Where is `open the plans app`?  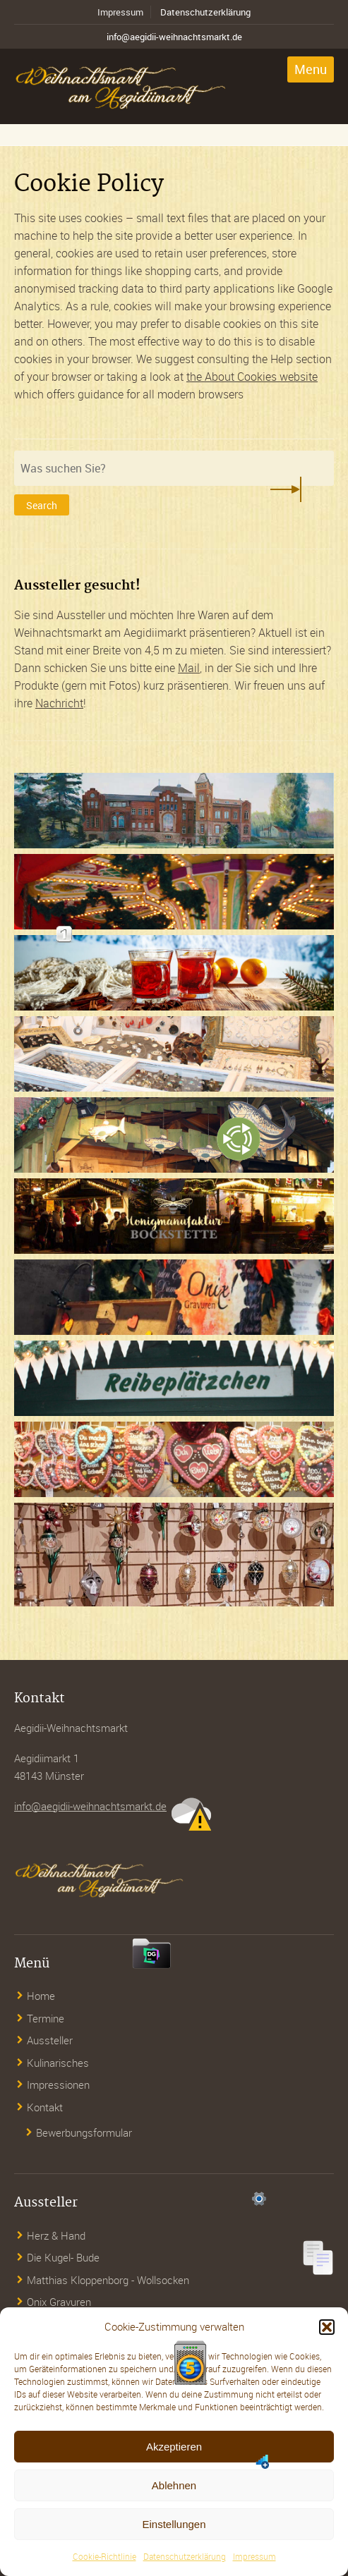 open the plans app is located at coordinates (262, 2462).